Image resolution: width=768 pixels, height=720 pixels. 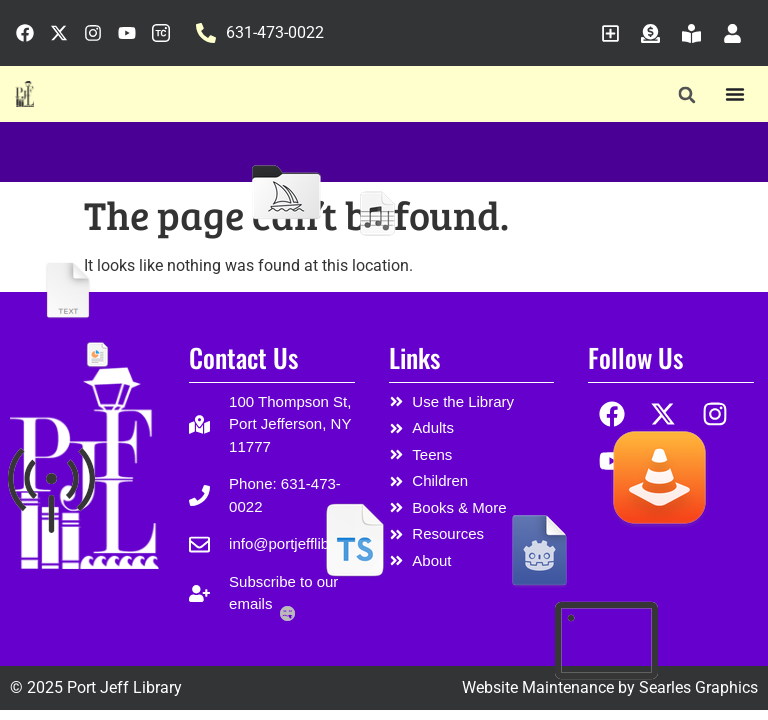 What do you see at coordinates (51, 489) in the screenshot?
I see `indicates cellular network signal strength` at bounding box center [51, 489].